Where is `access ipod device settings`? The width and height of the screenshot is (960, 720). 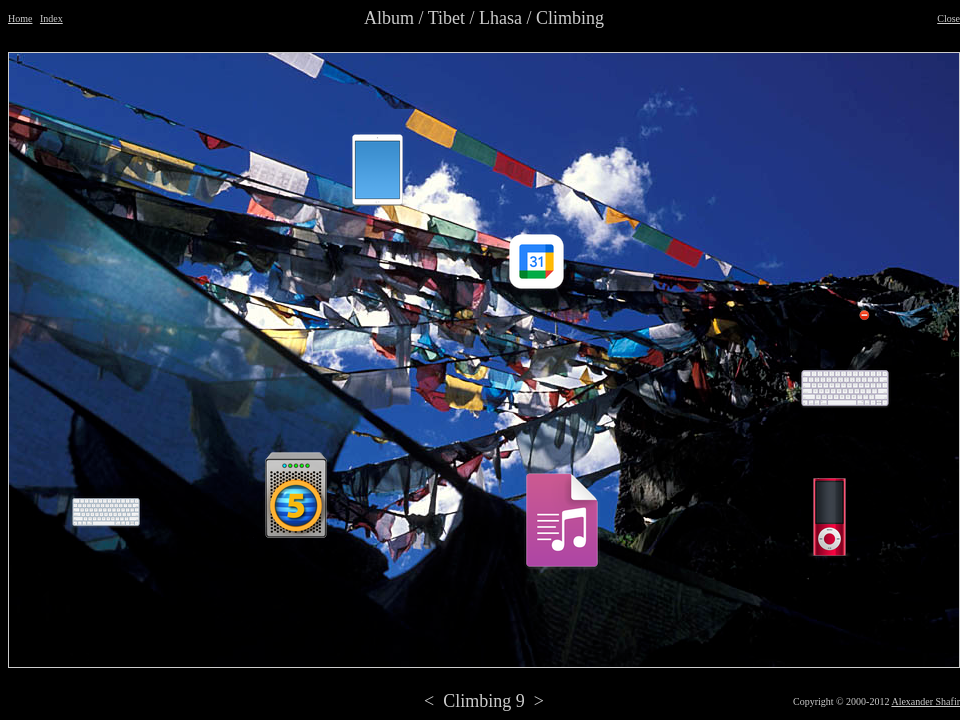 access ipod device settings is located at coordinates (829, 518).